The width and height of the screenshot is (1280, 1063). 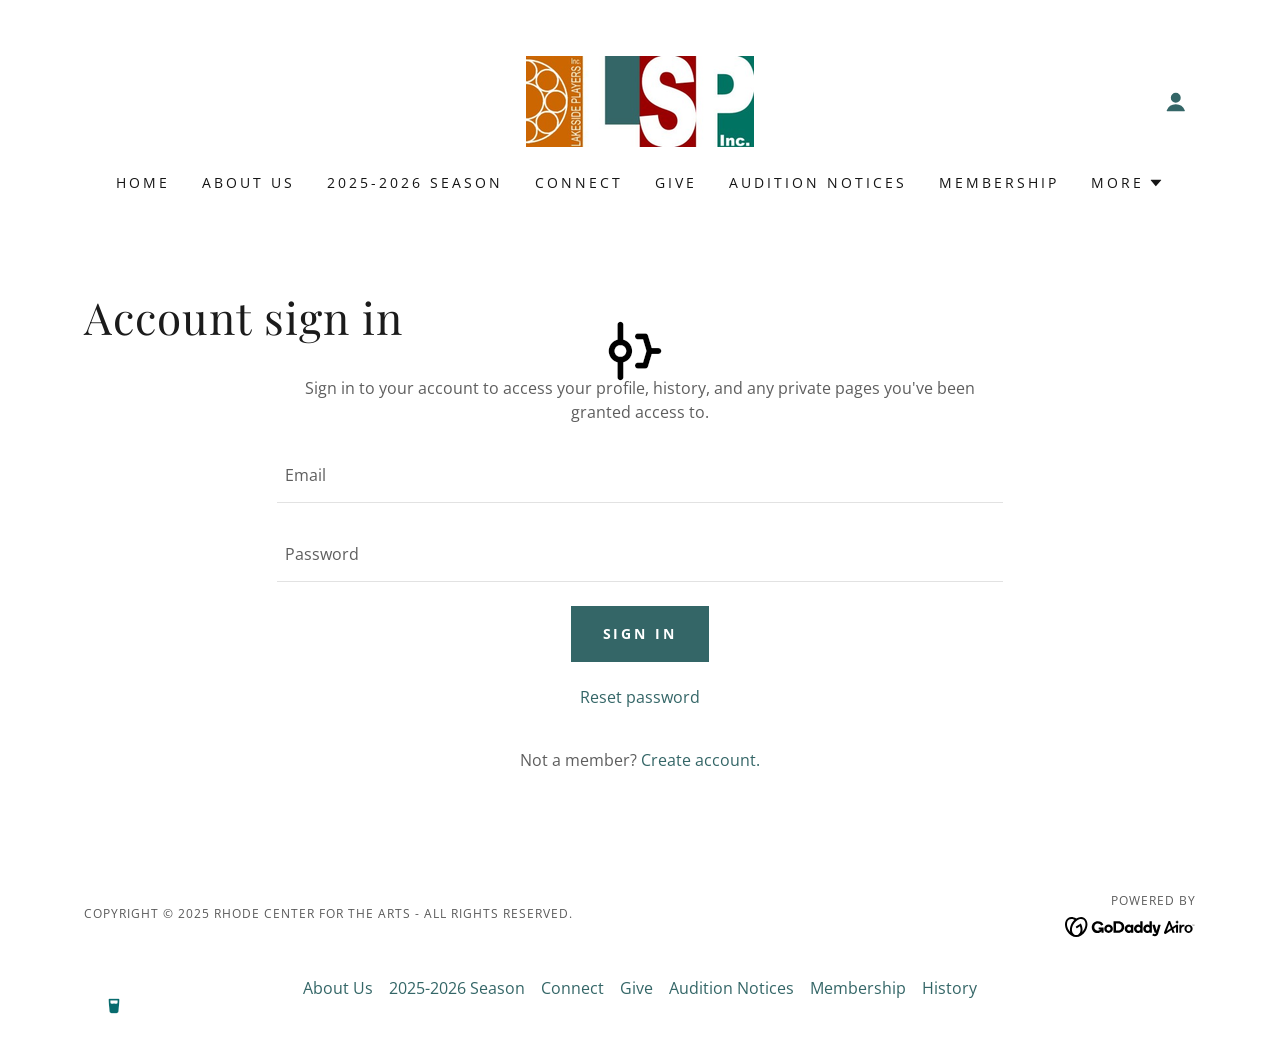 What do you see at coordinates (114, 1006) in the screenshot?
I see `track your water intake` at bounding box center [114, 1006].